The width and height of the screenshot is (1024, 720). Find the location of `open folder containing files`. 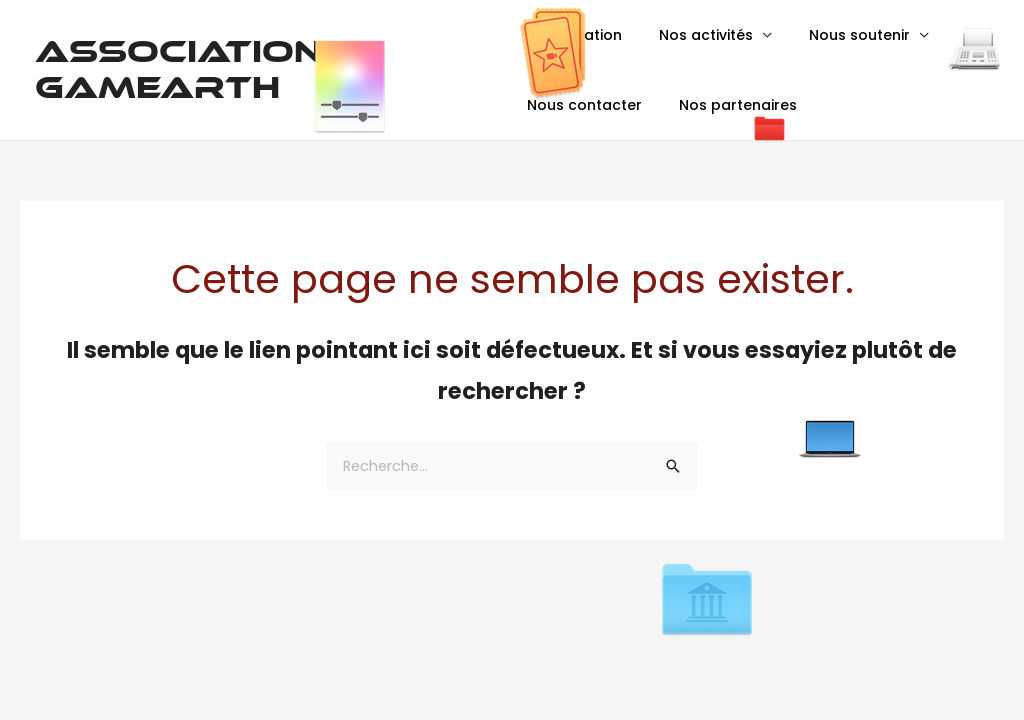

open folder containing files is located at coordinates (769, 128).